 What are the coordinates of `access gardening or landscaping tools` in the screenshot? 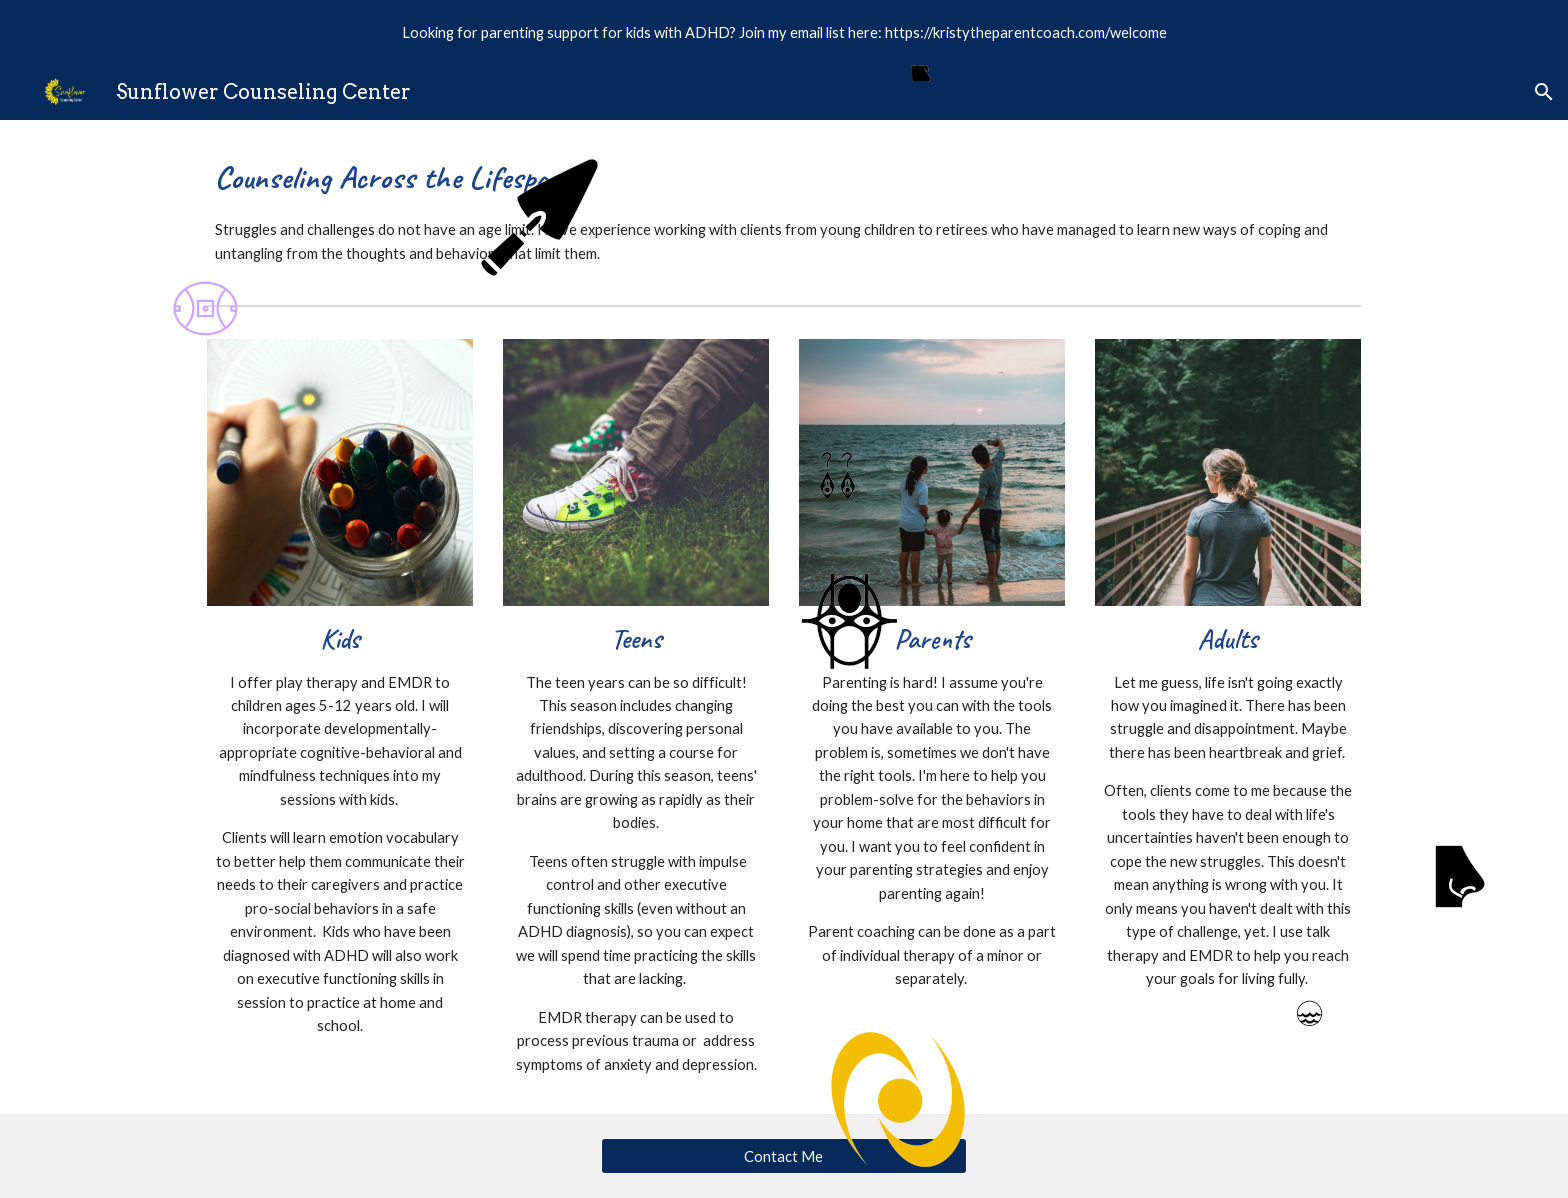 It's located at (539, 217).